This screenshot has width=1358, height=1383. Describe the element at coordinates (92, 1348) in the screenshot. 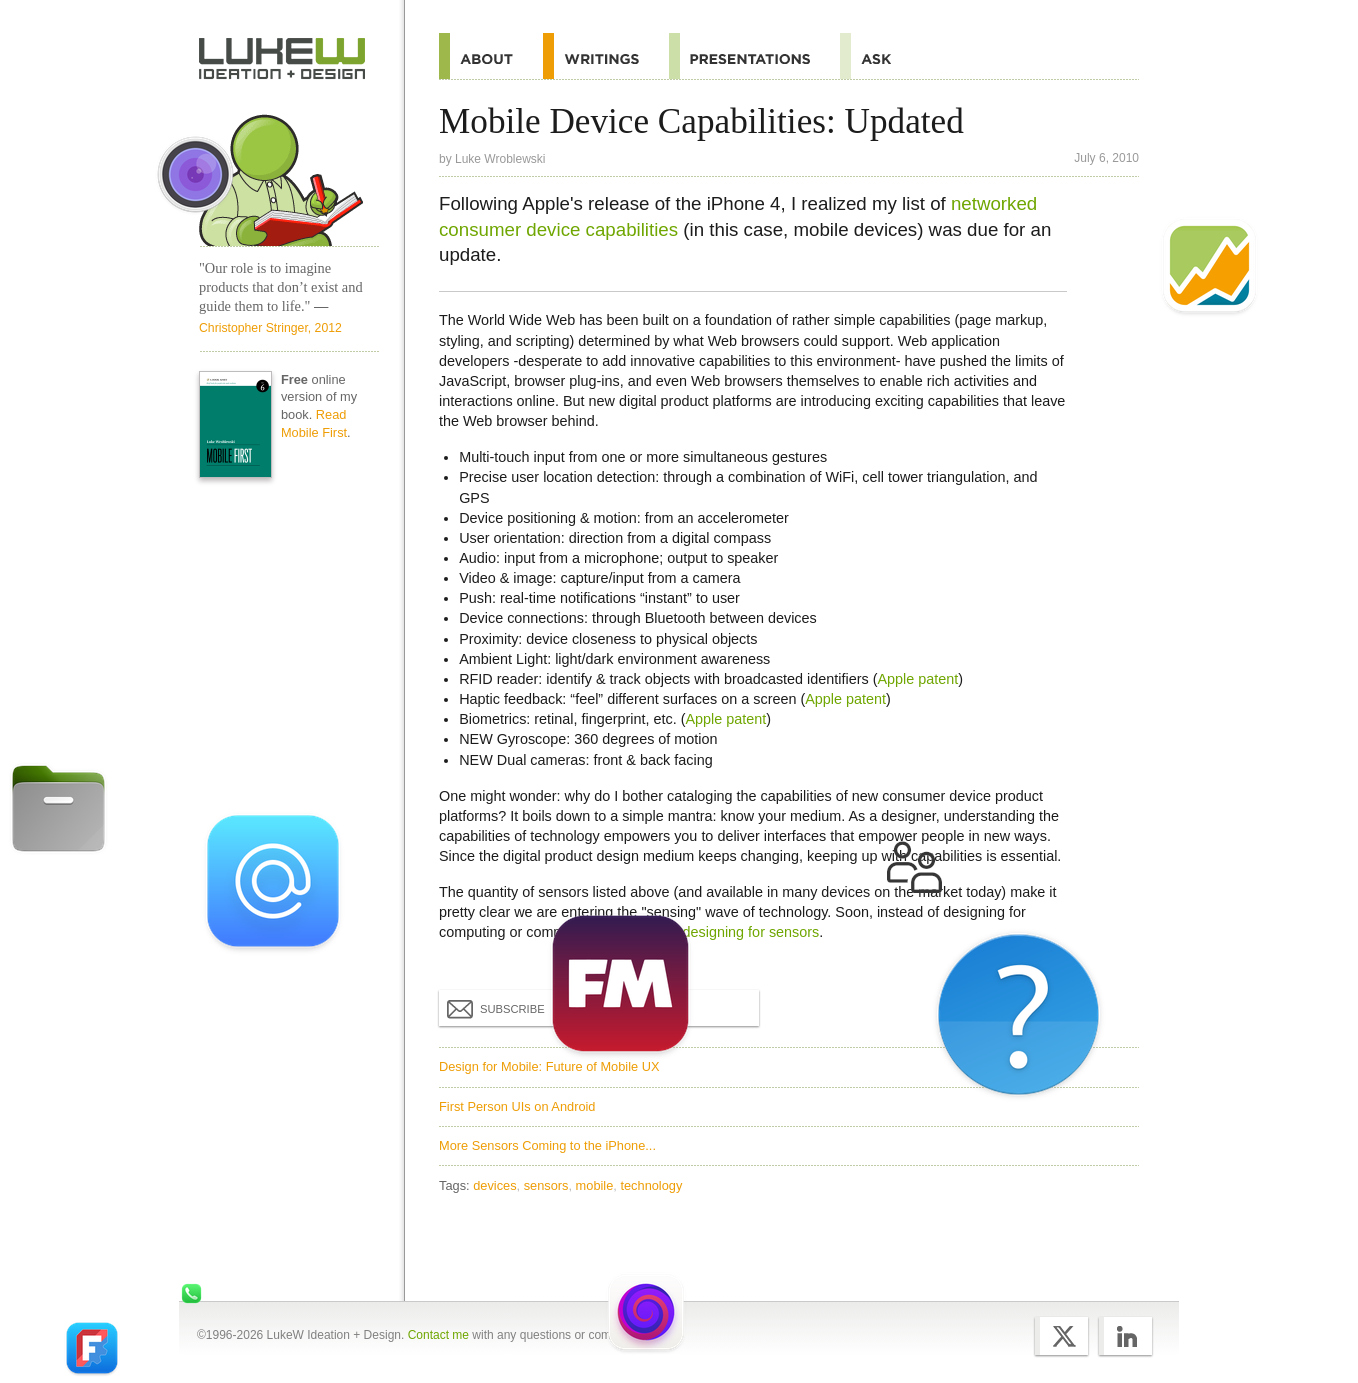

I see `open FreeCAD application` at that location.